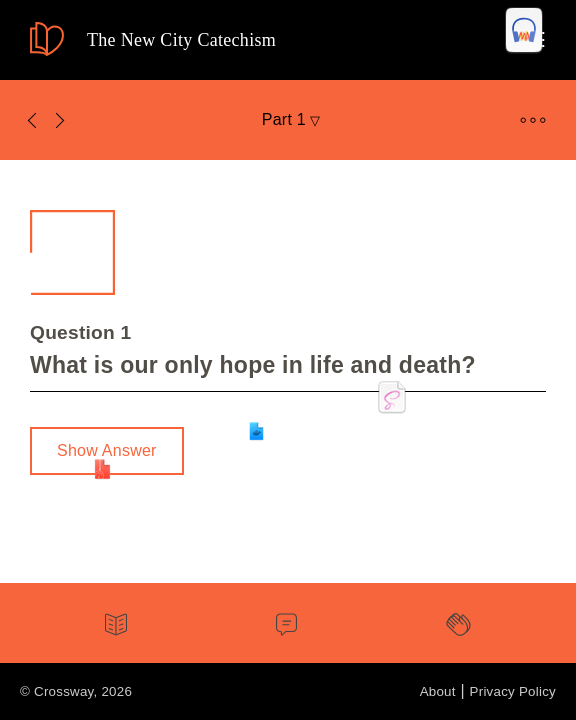  I want to click on a dockerfile or docker configuration file, so click(256, 431).